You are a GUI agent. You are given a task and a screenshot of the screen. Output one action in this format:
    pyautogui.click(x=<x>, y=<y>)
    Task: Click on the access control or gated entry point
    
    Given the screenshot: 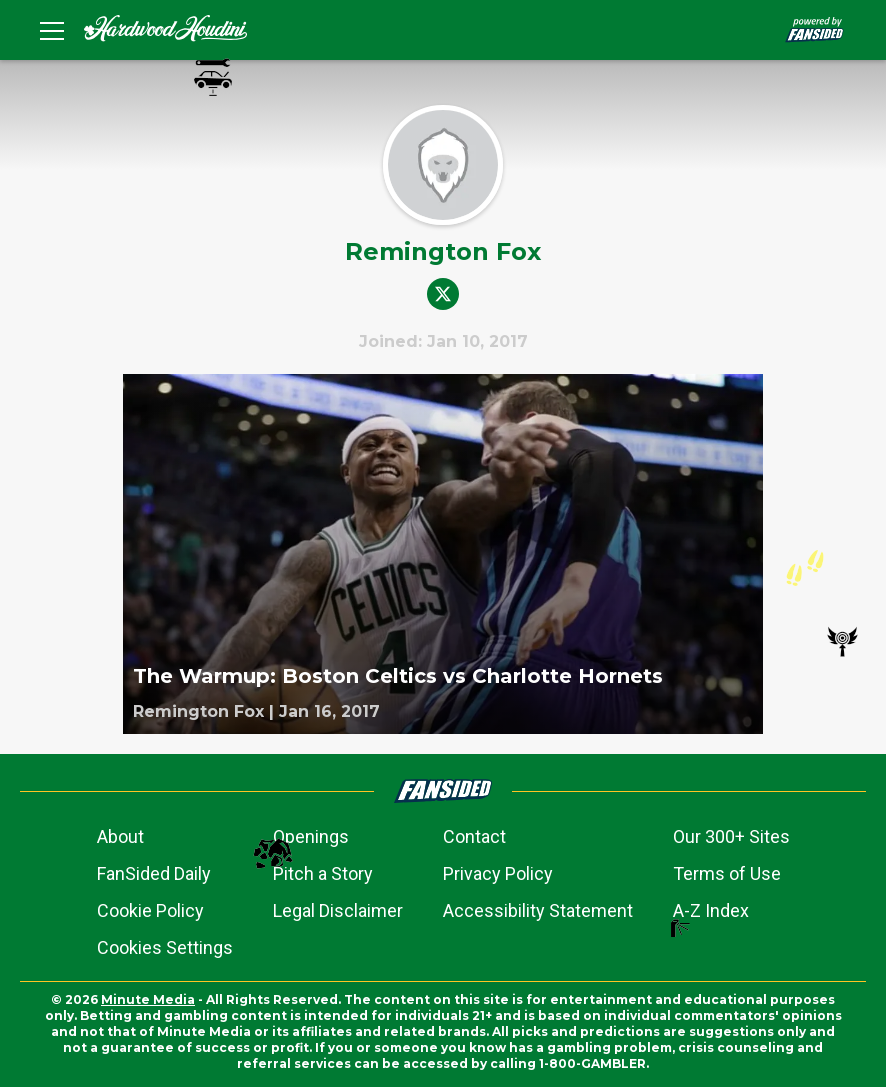 What is the action you would take?
    pyautogui.click(x=680, y=927)
    